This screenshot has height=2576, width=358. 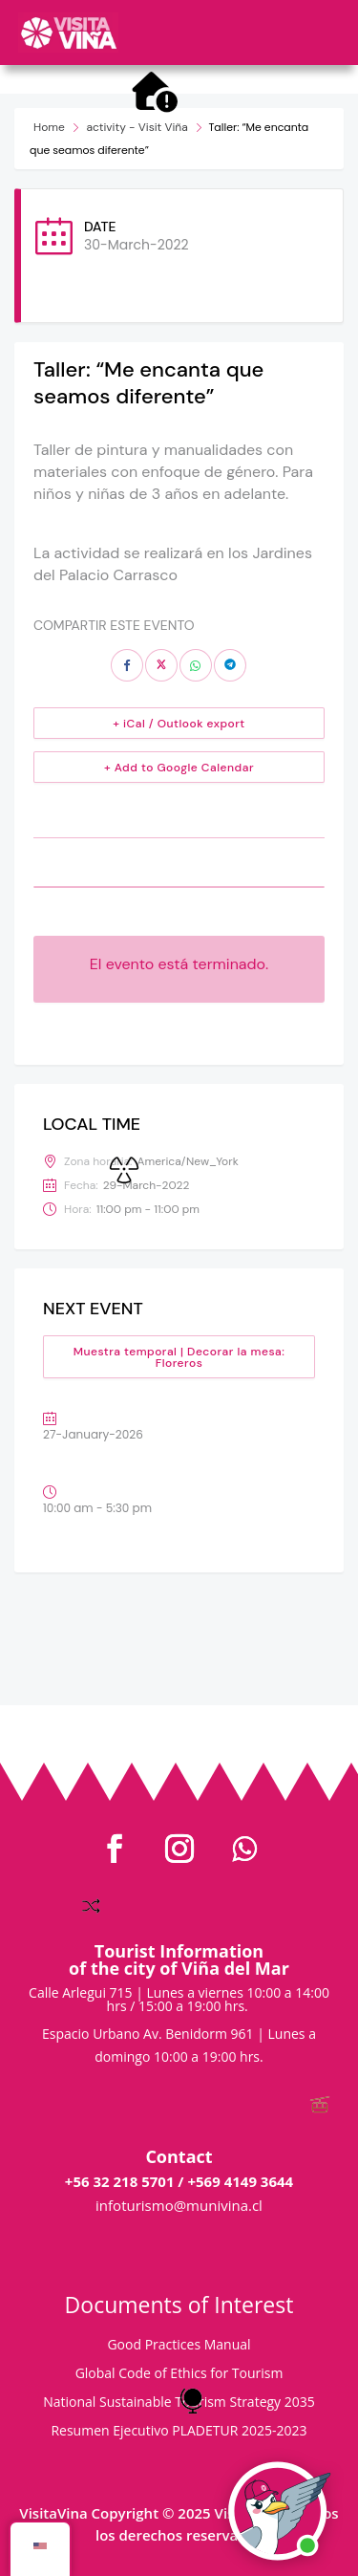 What do you see at coordinates (320, 2105) in the screenshot?
I see `access cable car or gondola transit information` at bounding box center [320, 2105].